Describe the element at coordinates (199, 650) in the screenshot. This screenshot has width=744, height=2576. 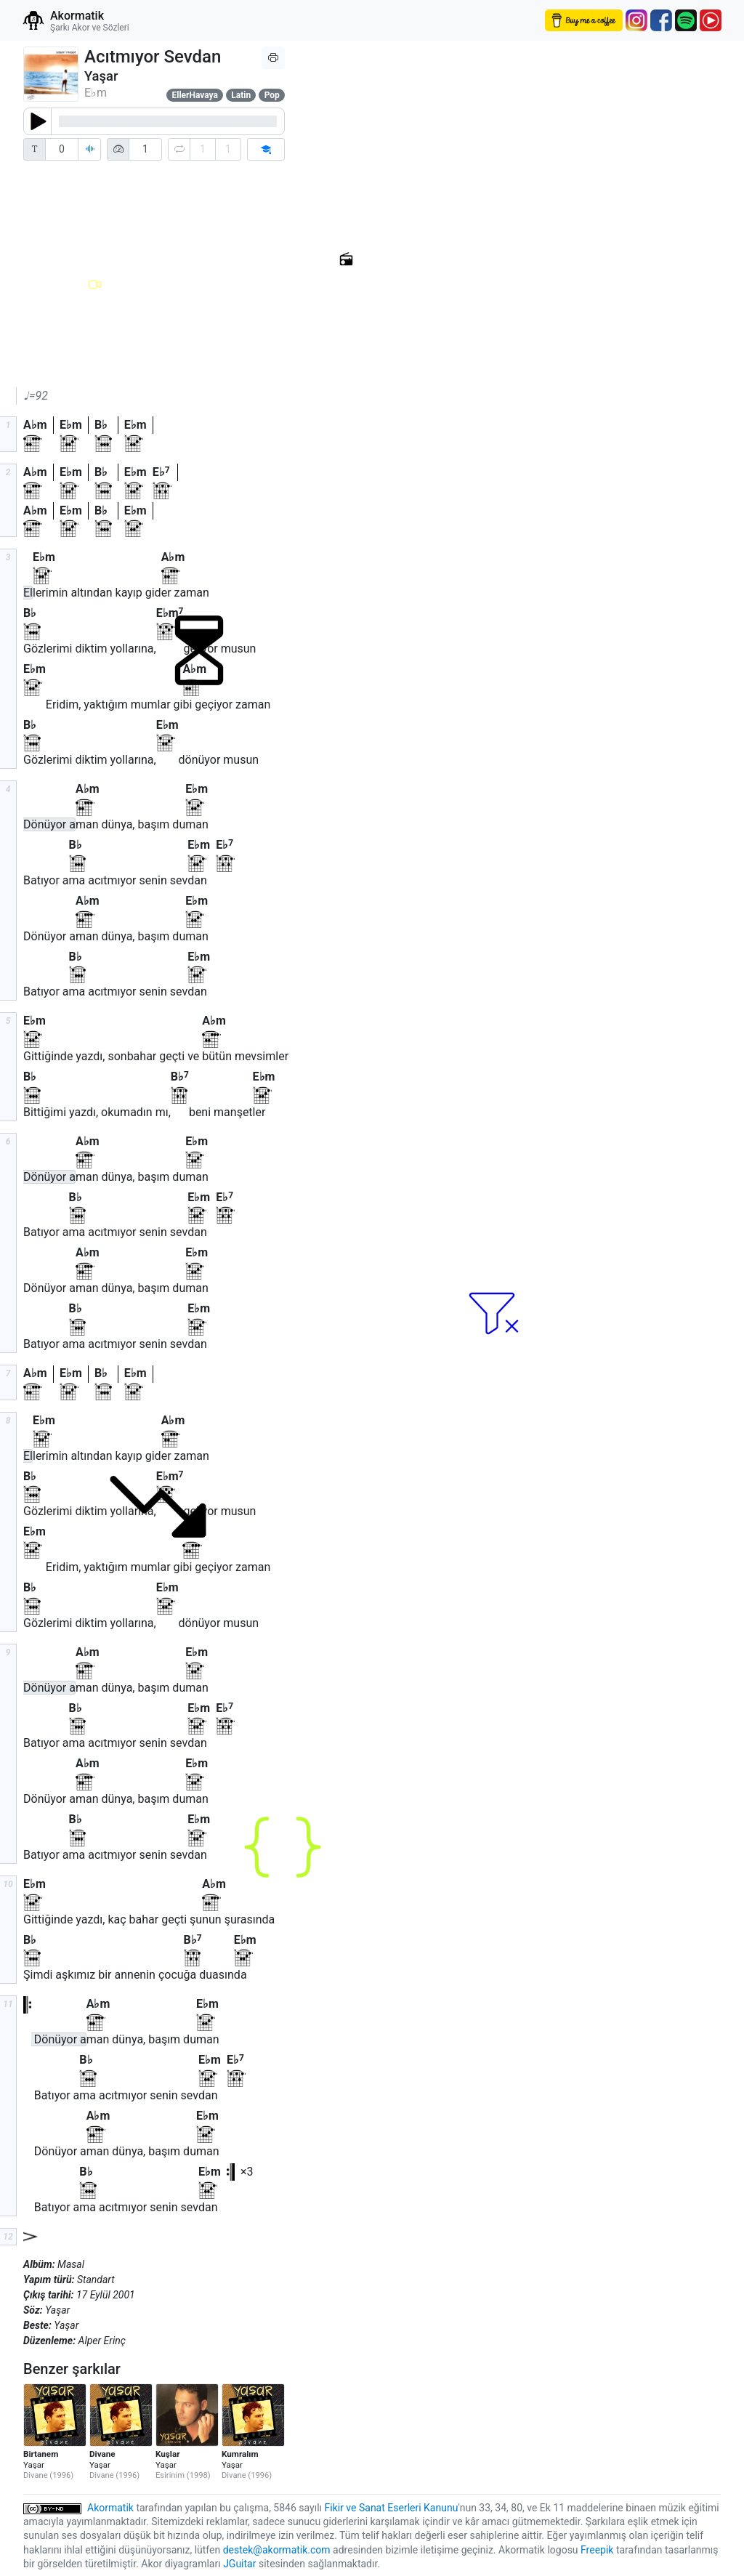
I see `indicates a process just started with most time remaining` at that location.